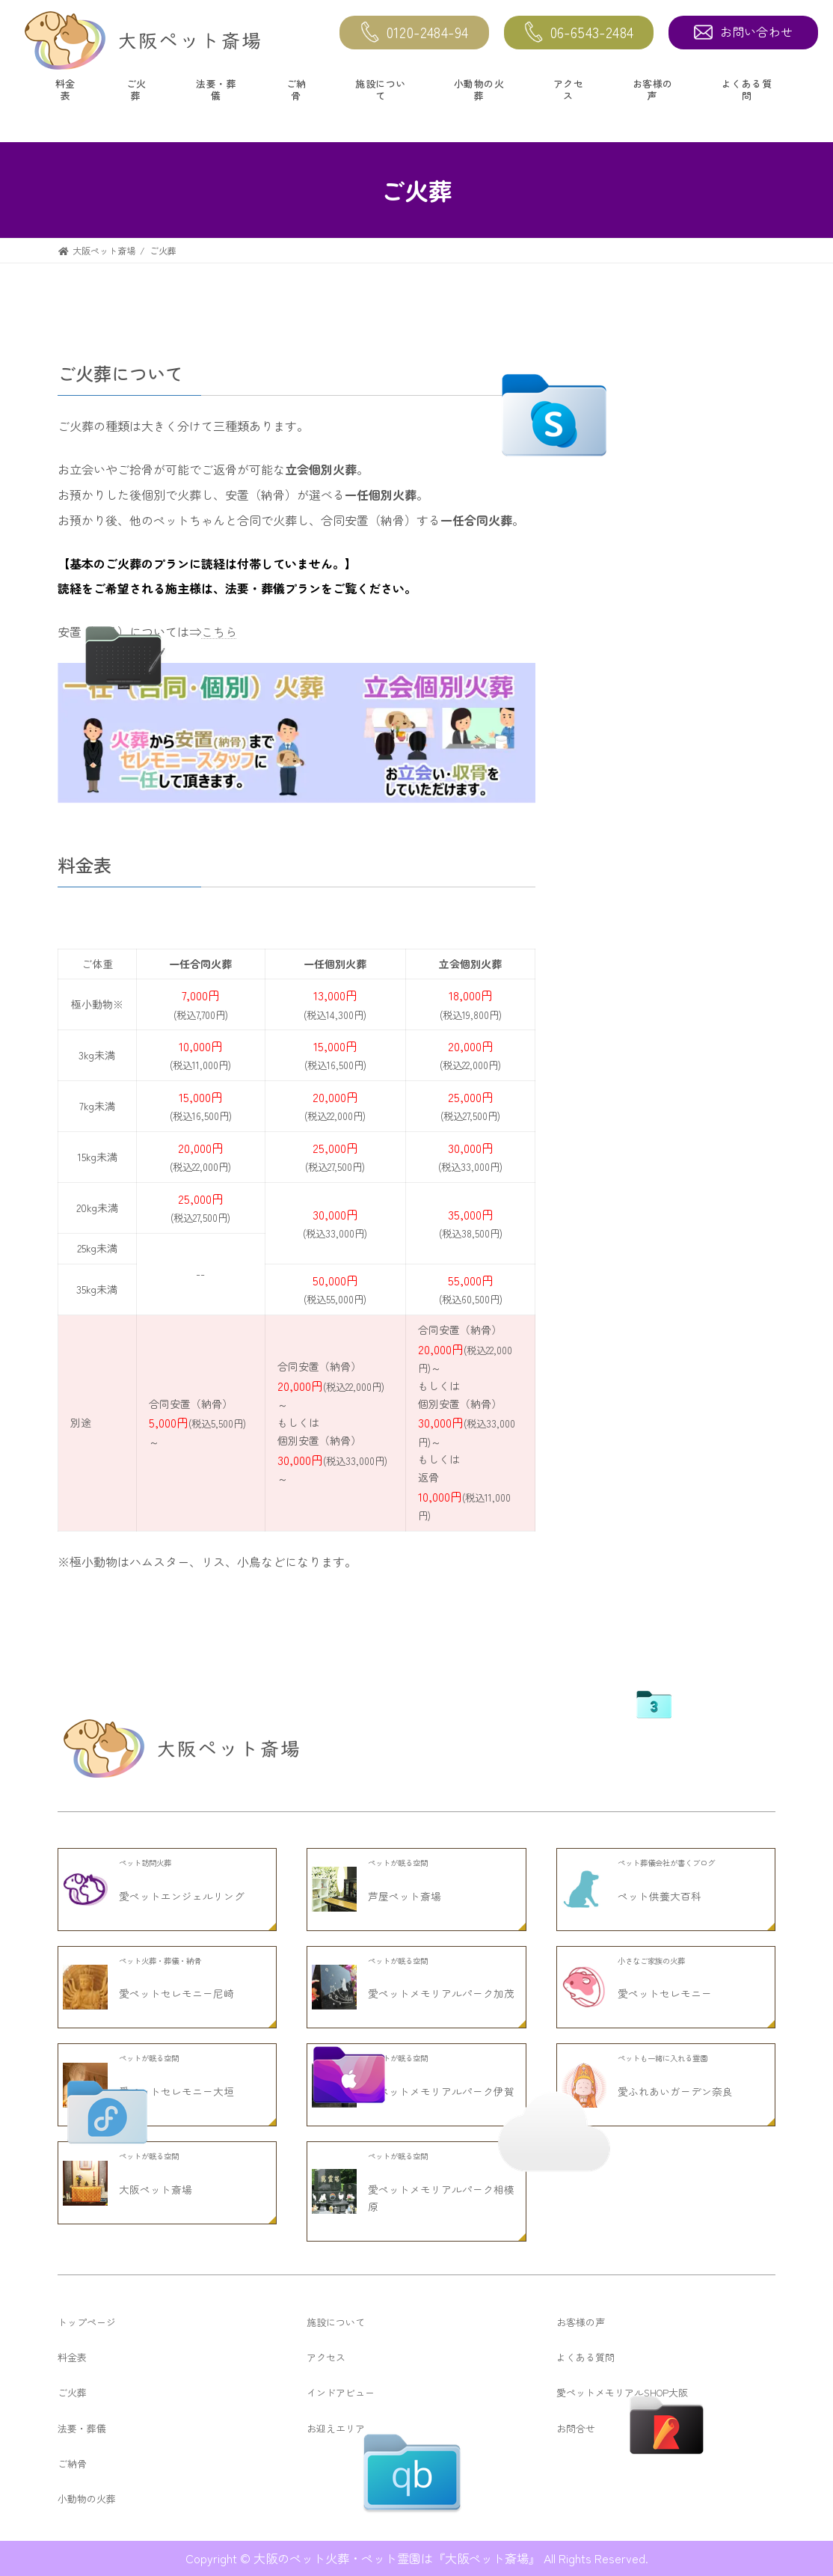 The width and height of the screenshot is (833, 2576). I want to click on open wacom tablet files and drivers, so click(123, 658).